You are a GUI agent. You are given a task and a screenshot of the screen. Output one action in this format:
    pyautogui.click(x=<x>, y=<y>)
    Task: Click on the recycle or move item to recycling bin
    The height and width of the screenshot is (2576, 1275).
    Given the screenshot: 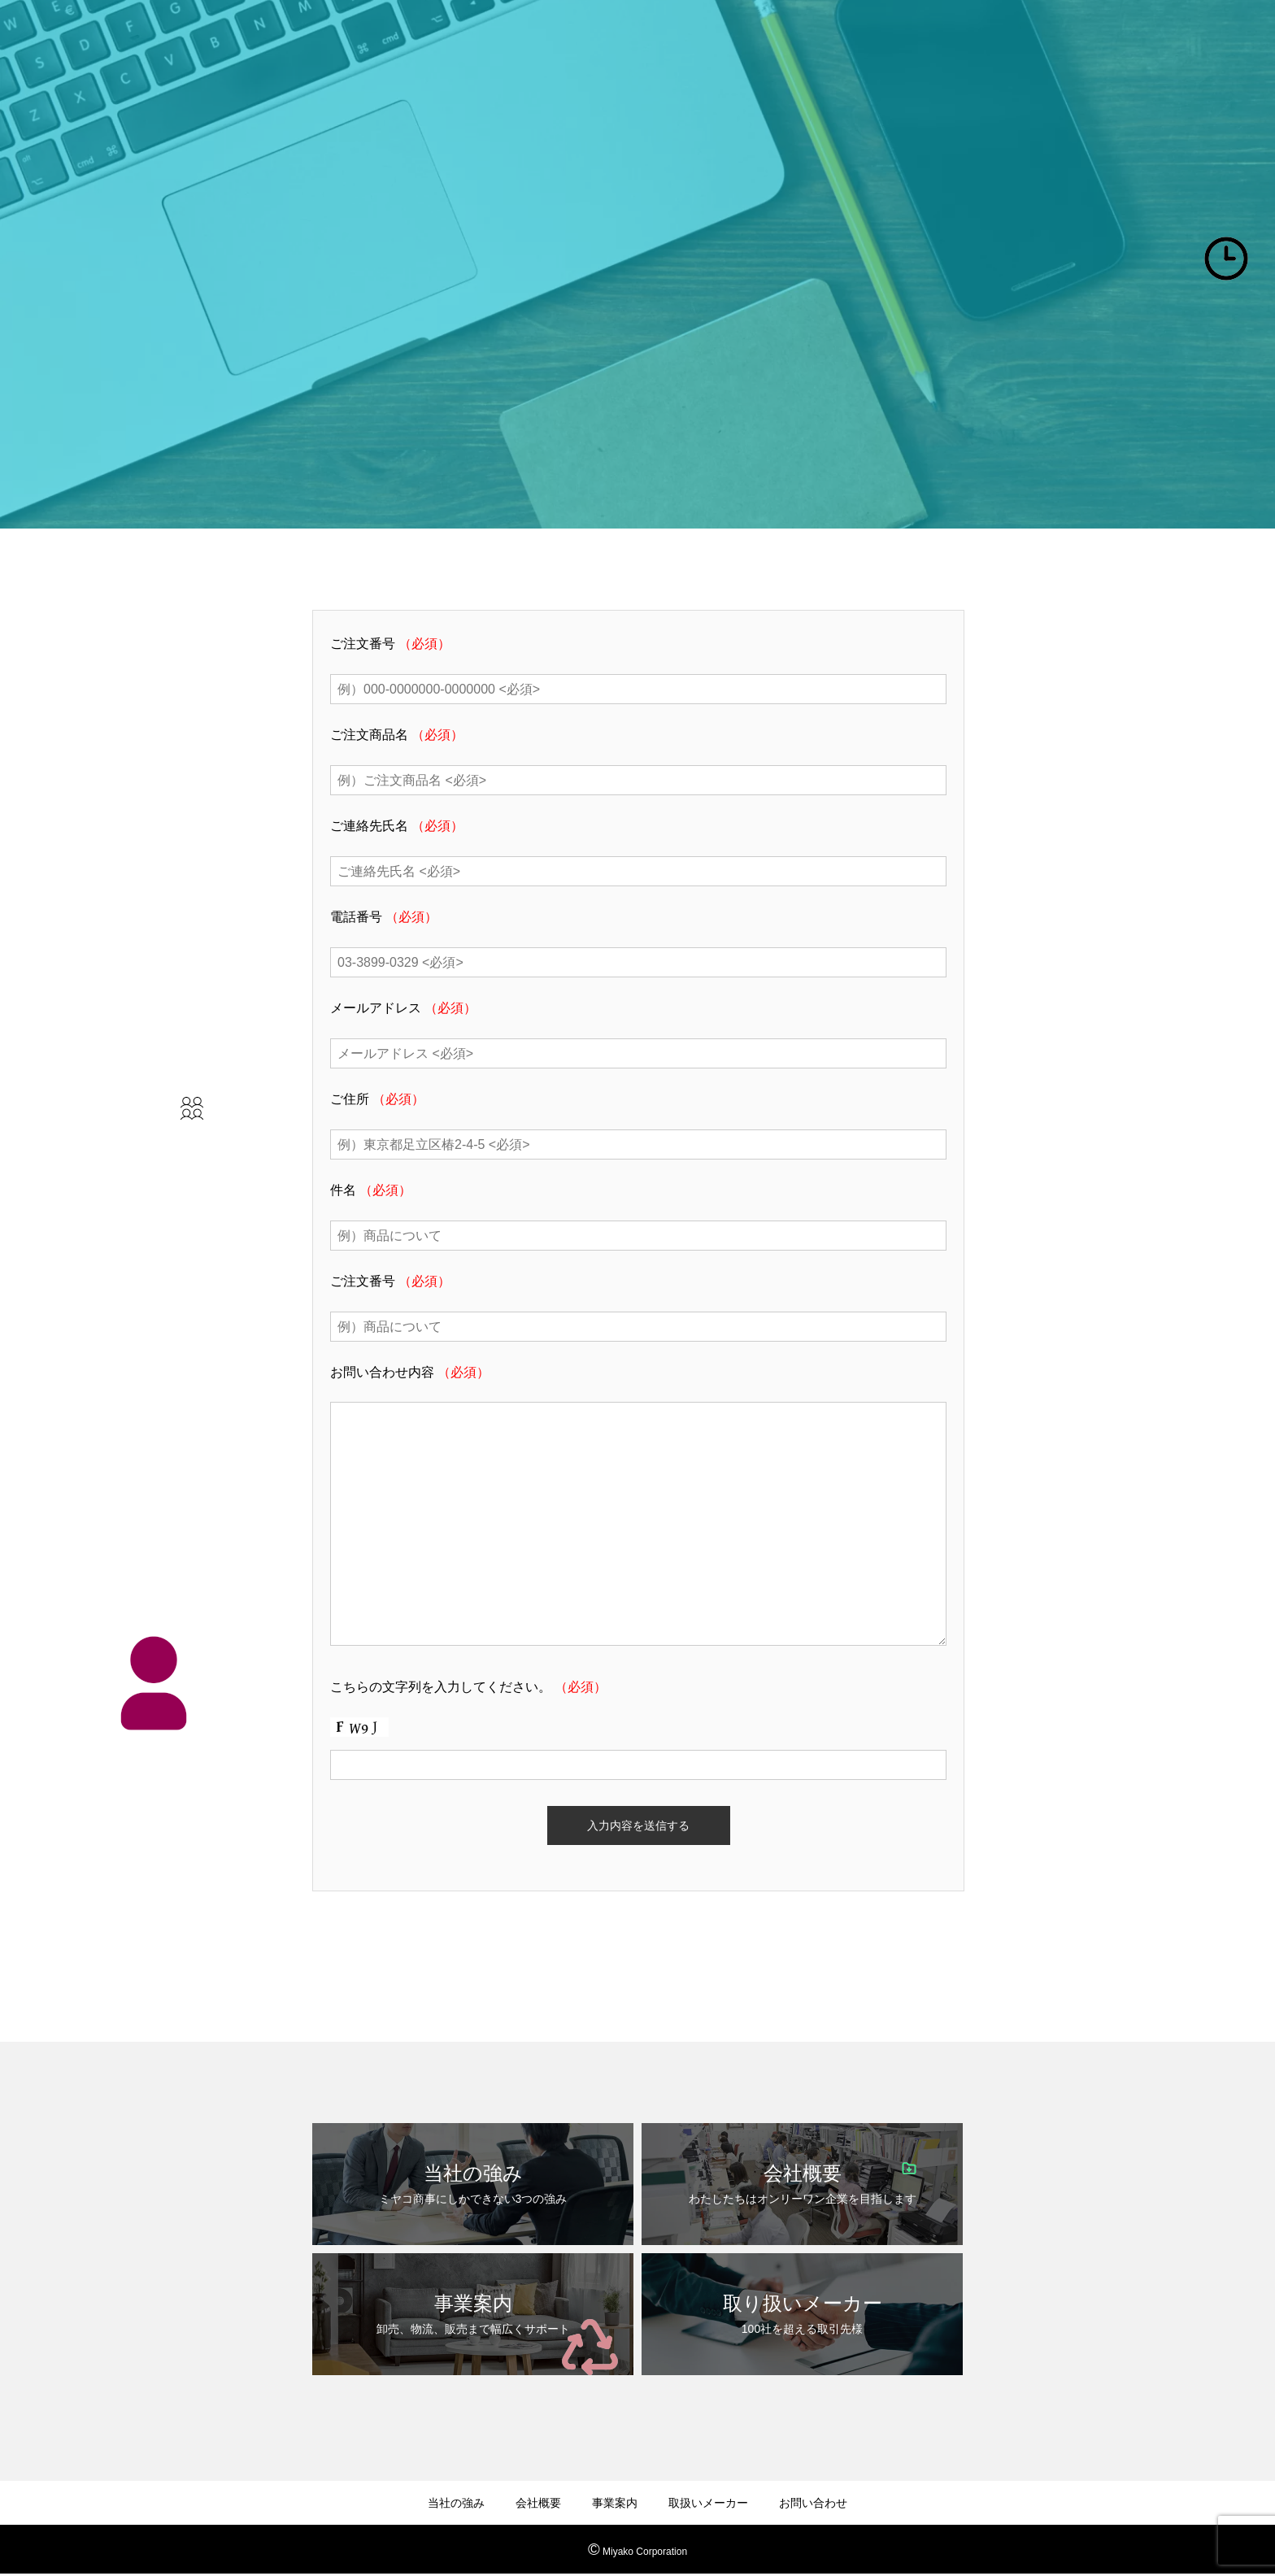 What is the action you would take?
    pyautogui.click(x=590, y=2347)
    